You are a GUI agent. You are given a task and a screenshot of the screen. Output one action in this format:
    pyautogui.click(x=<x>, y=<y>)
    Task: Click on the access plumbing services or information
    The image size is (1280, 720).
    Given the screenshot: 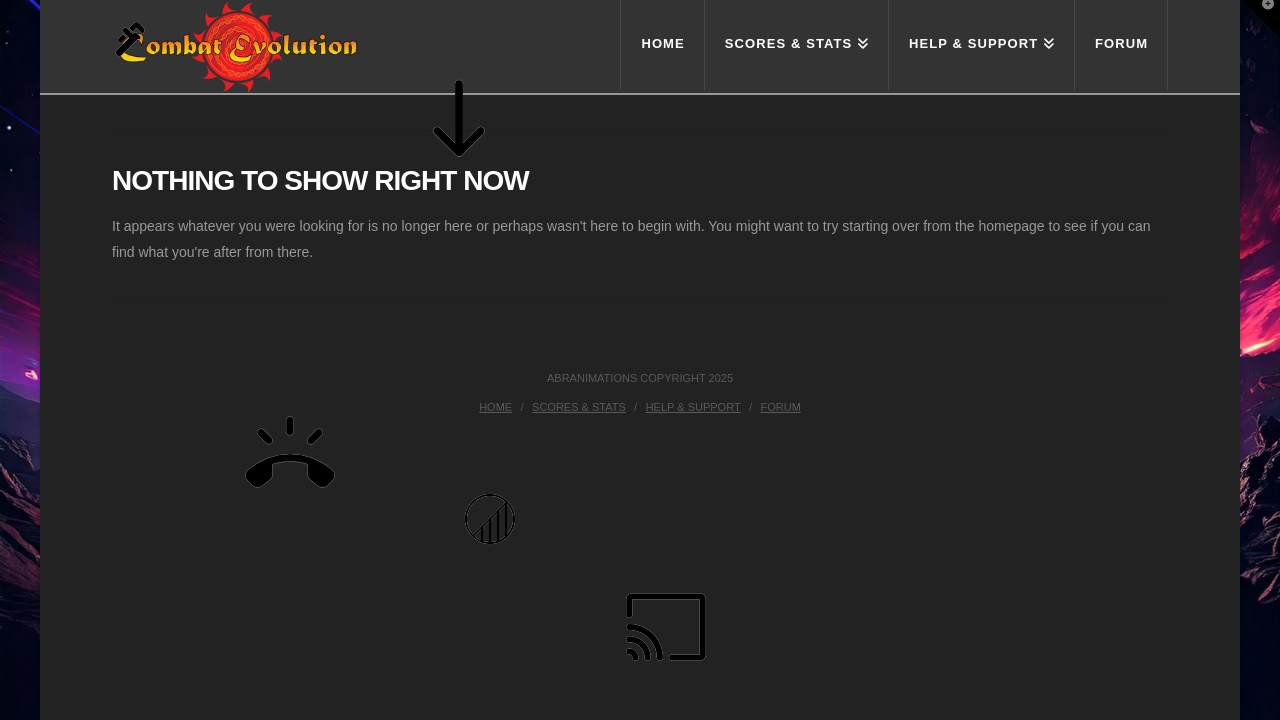 What is the action you would take?
    pyautogui.click(x=130, y=39)
    